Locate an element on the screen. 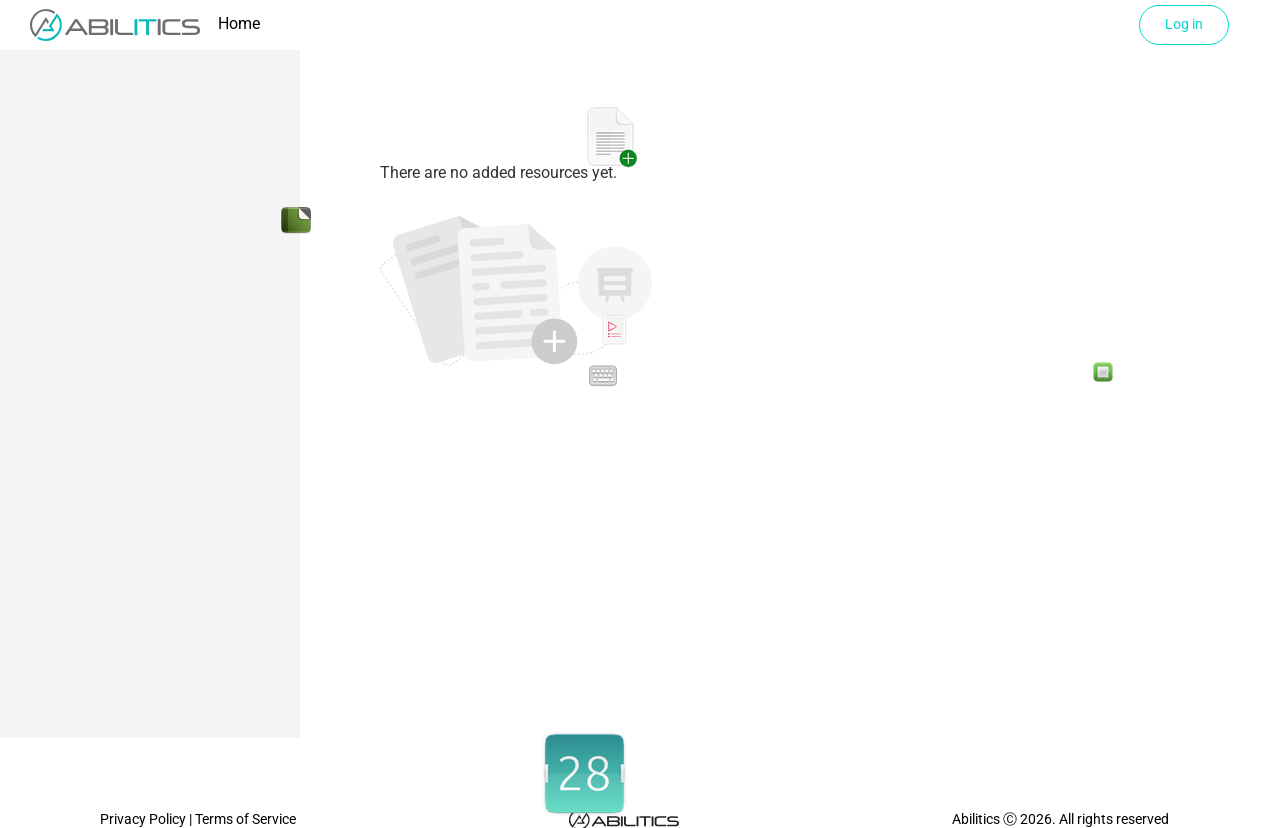 The width and height of the screenshot is (1269, 828). change desktop wallpaper settings is located at coordinates (296, 219).